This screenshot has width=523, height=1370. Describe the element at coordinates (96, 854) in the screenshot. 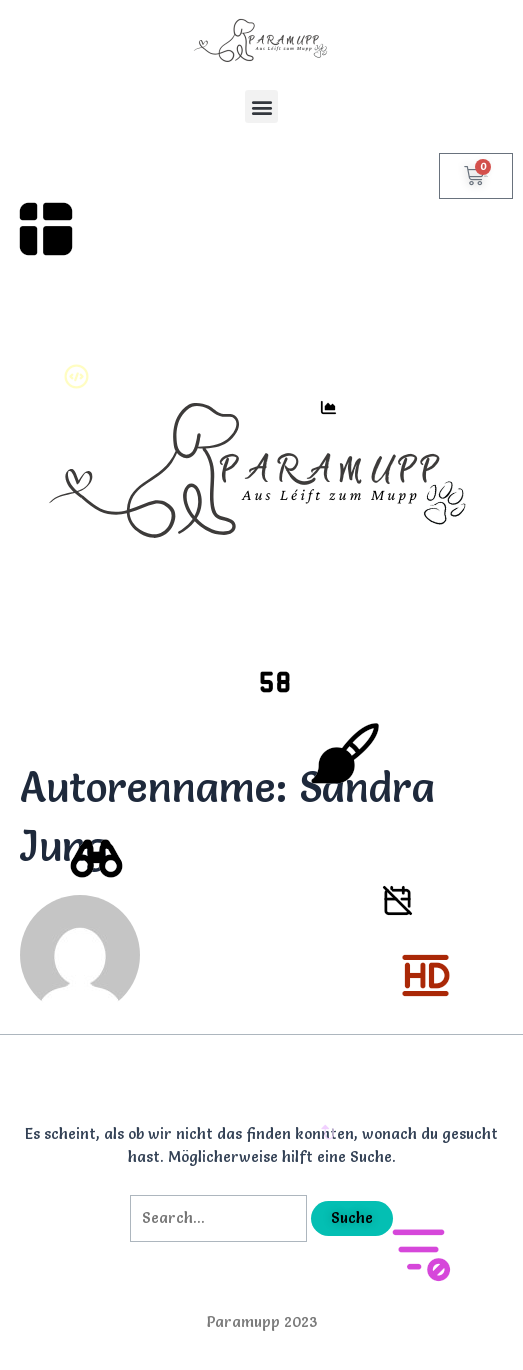

I see `search or explore content` at that location.